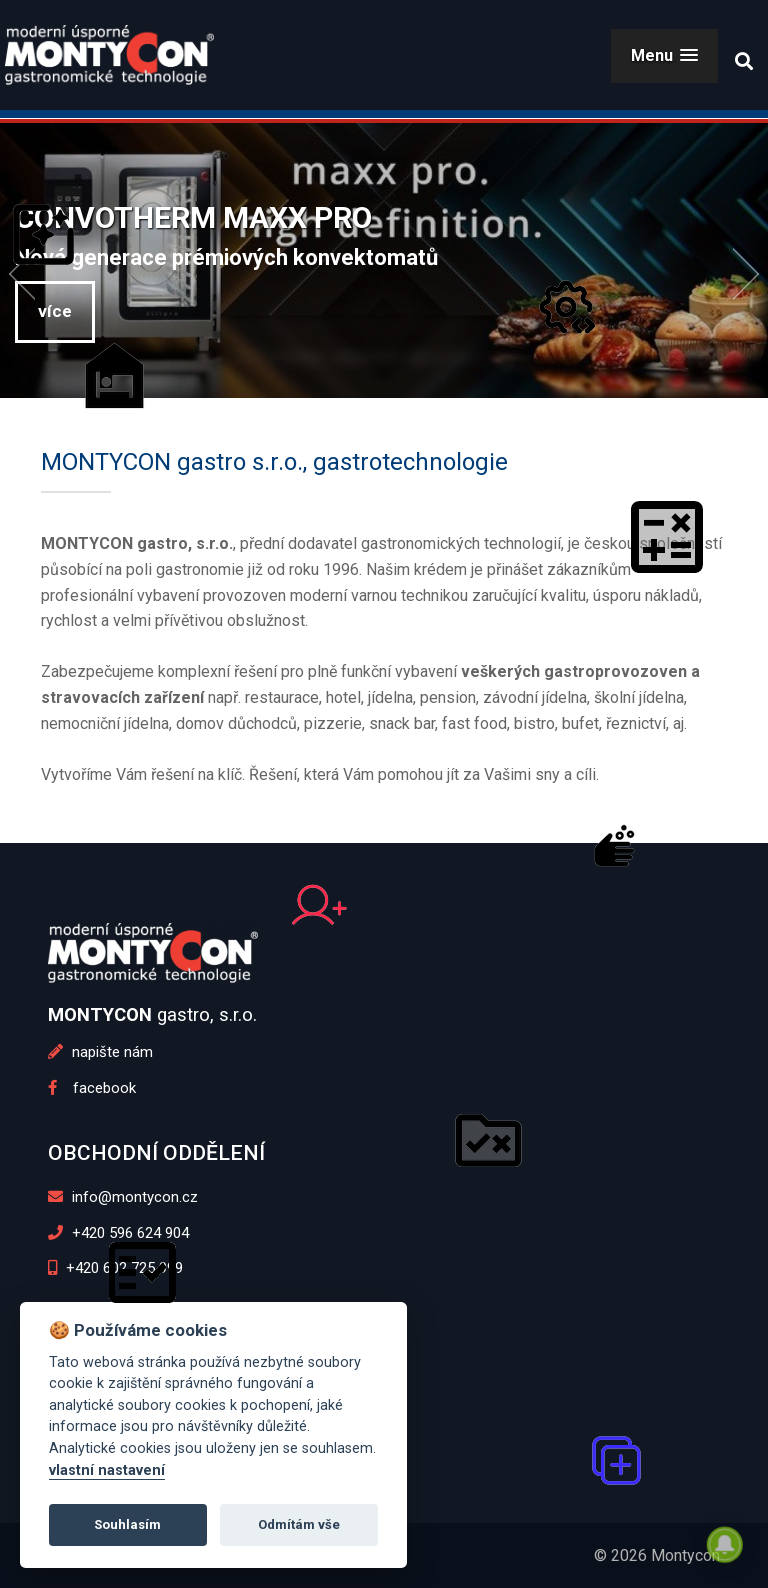 This screenshot has width=768, height=1588. I want to click on access folder with validation rules, so click(488, 1140).